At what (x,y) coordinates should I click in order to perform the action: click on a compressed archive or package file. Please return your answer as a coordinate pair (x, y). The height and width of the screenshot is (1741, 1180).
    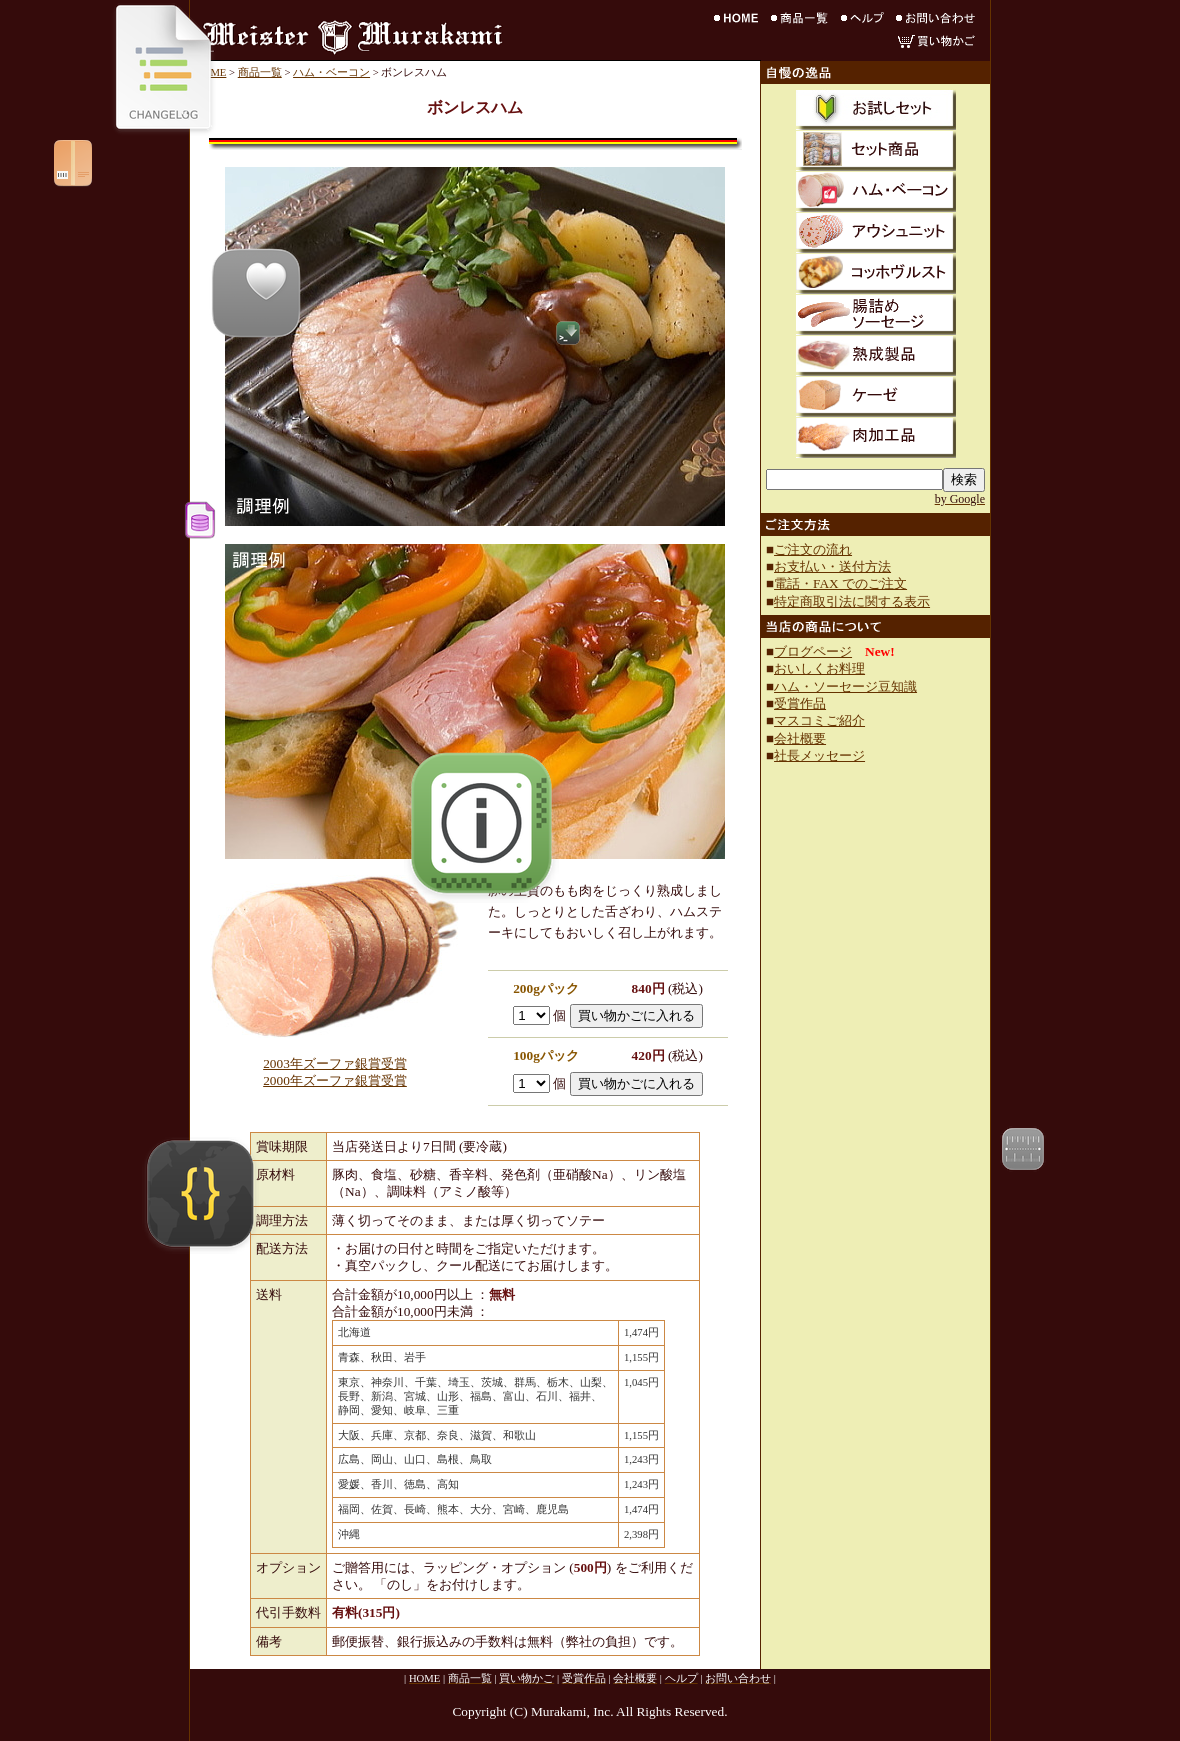
    Looking at the image, I should click on (73, 163).